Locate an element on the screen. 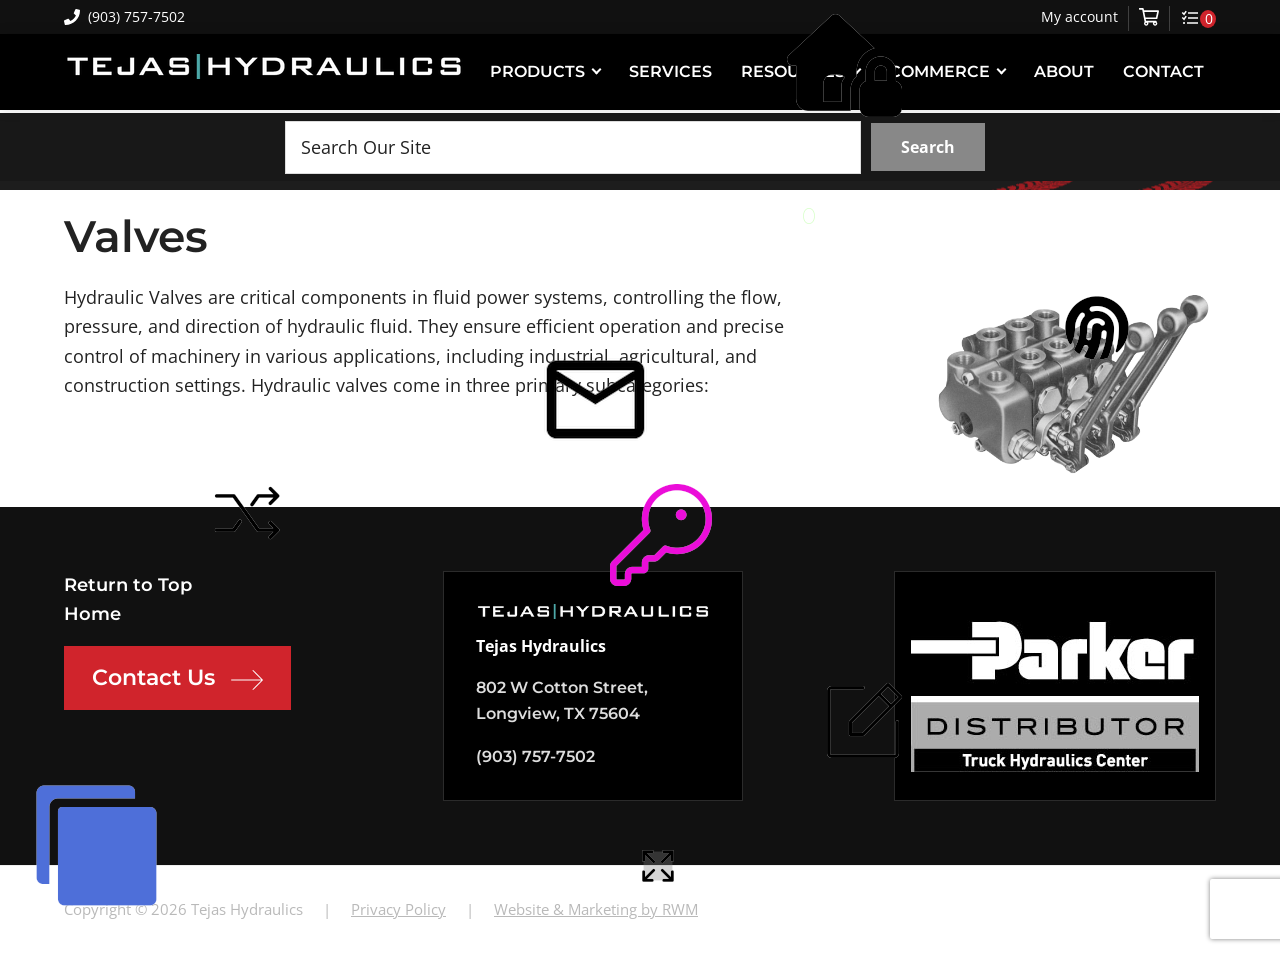 The width and height of the screenshot is (1280, 953). open your email inbox is located at coordinates (595, 399).